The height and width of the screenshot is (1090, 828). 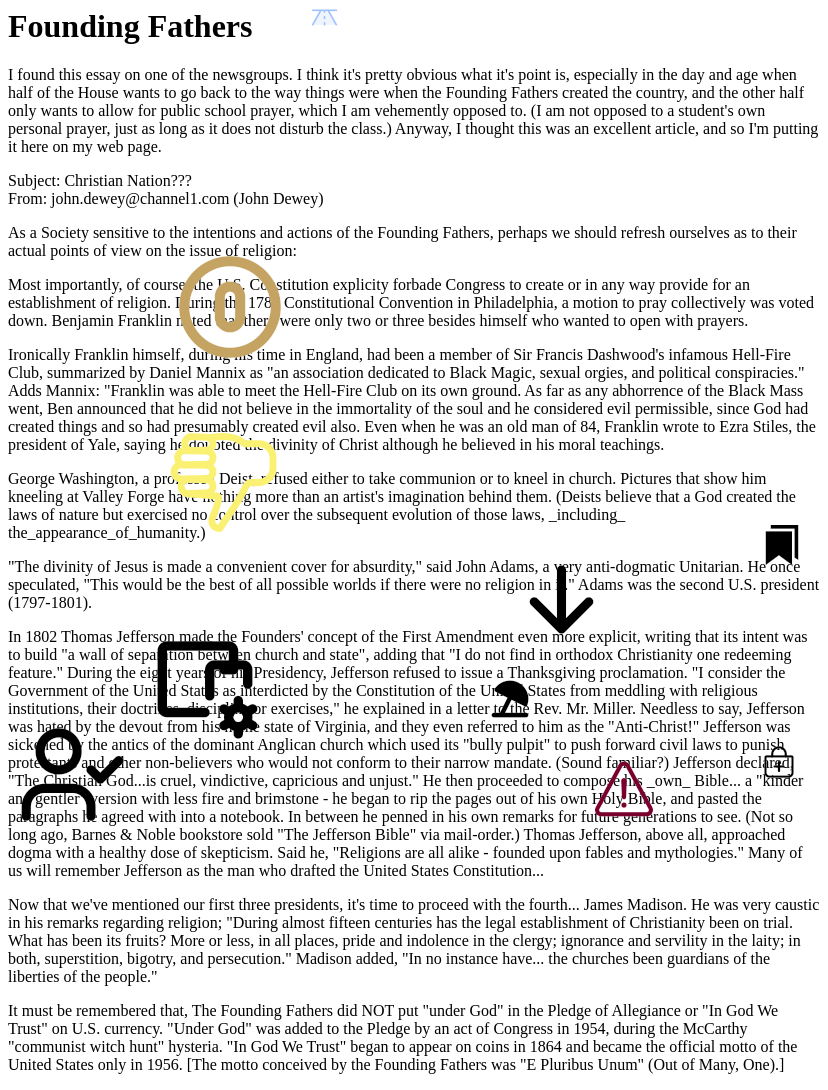 What do you see at coordinates (230, 307) in the screenshot?
I see `indicates zero items or empty count` at bounding box center [230, 307].